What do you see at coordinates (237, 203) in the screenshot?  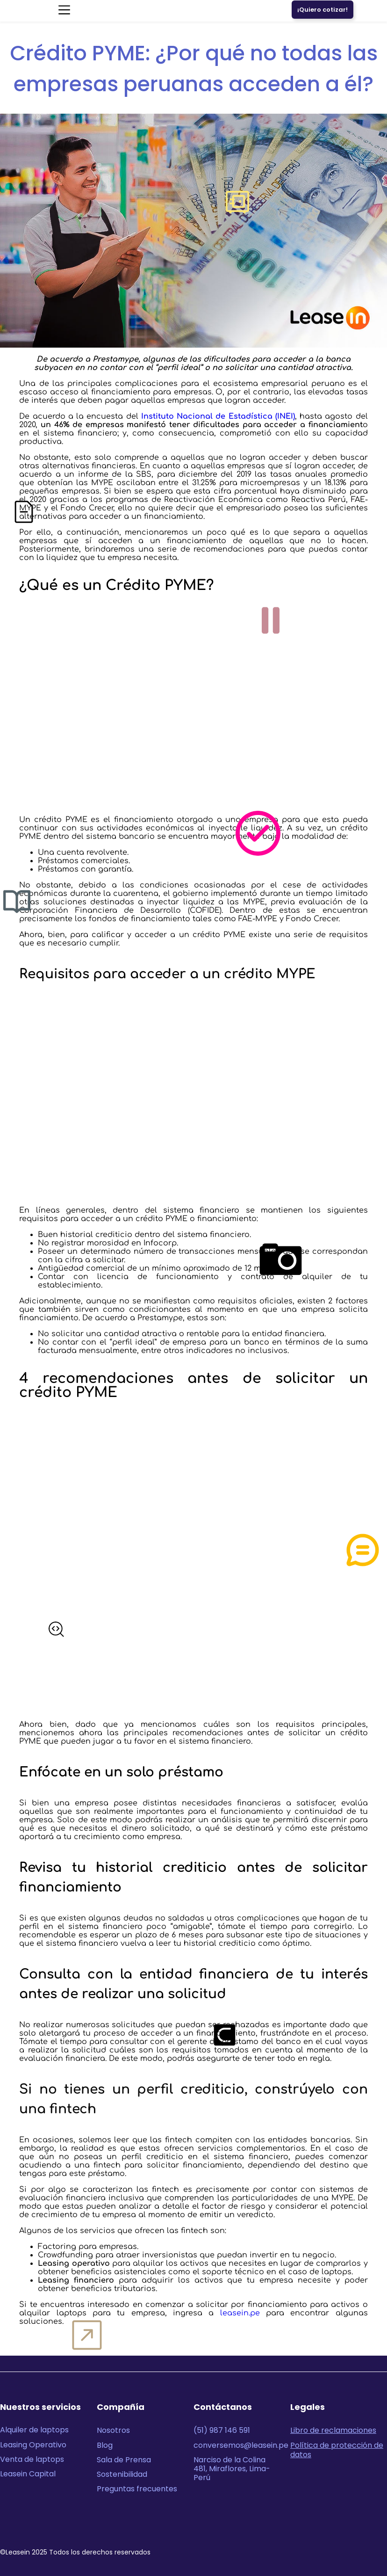 I see `access fiscal host settings` at bounding box center [237, 203].